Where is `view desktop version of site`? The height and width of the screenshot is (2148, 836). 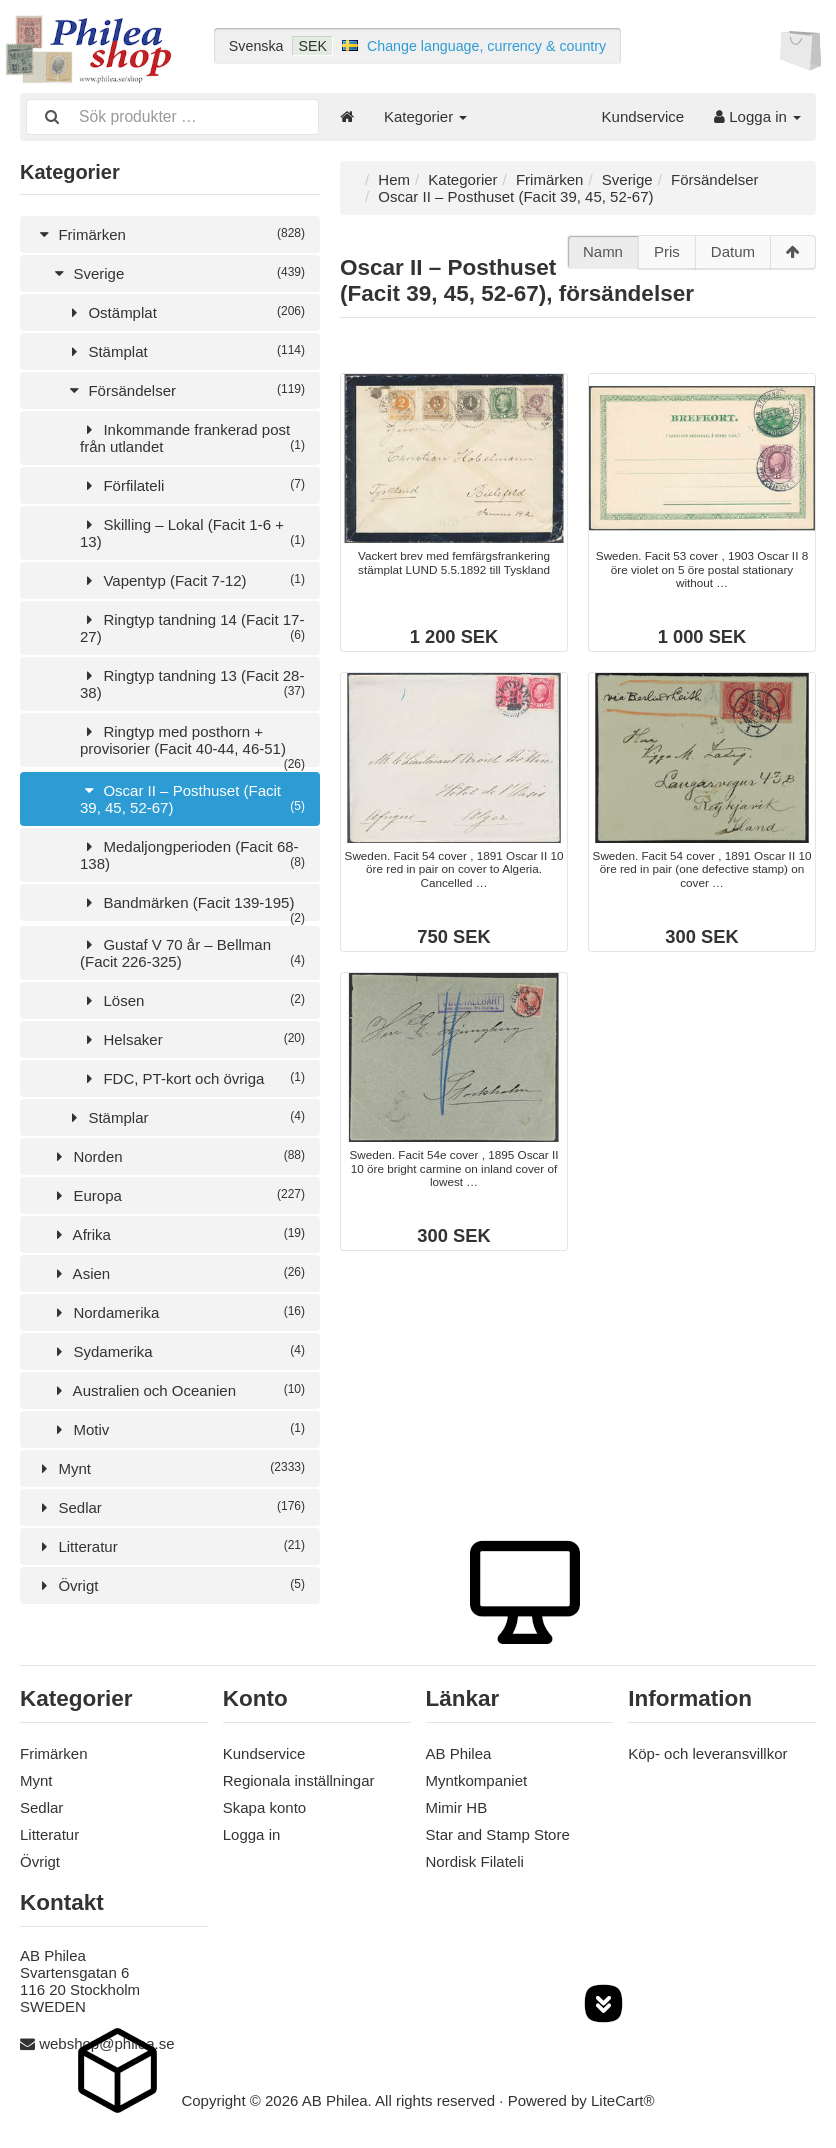
view desktop version of site is located at coordinates (525, 1589).